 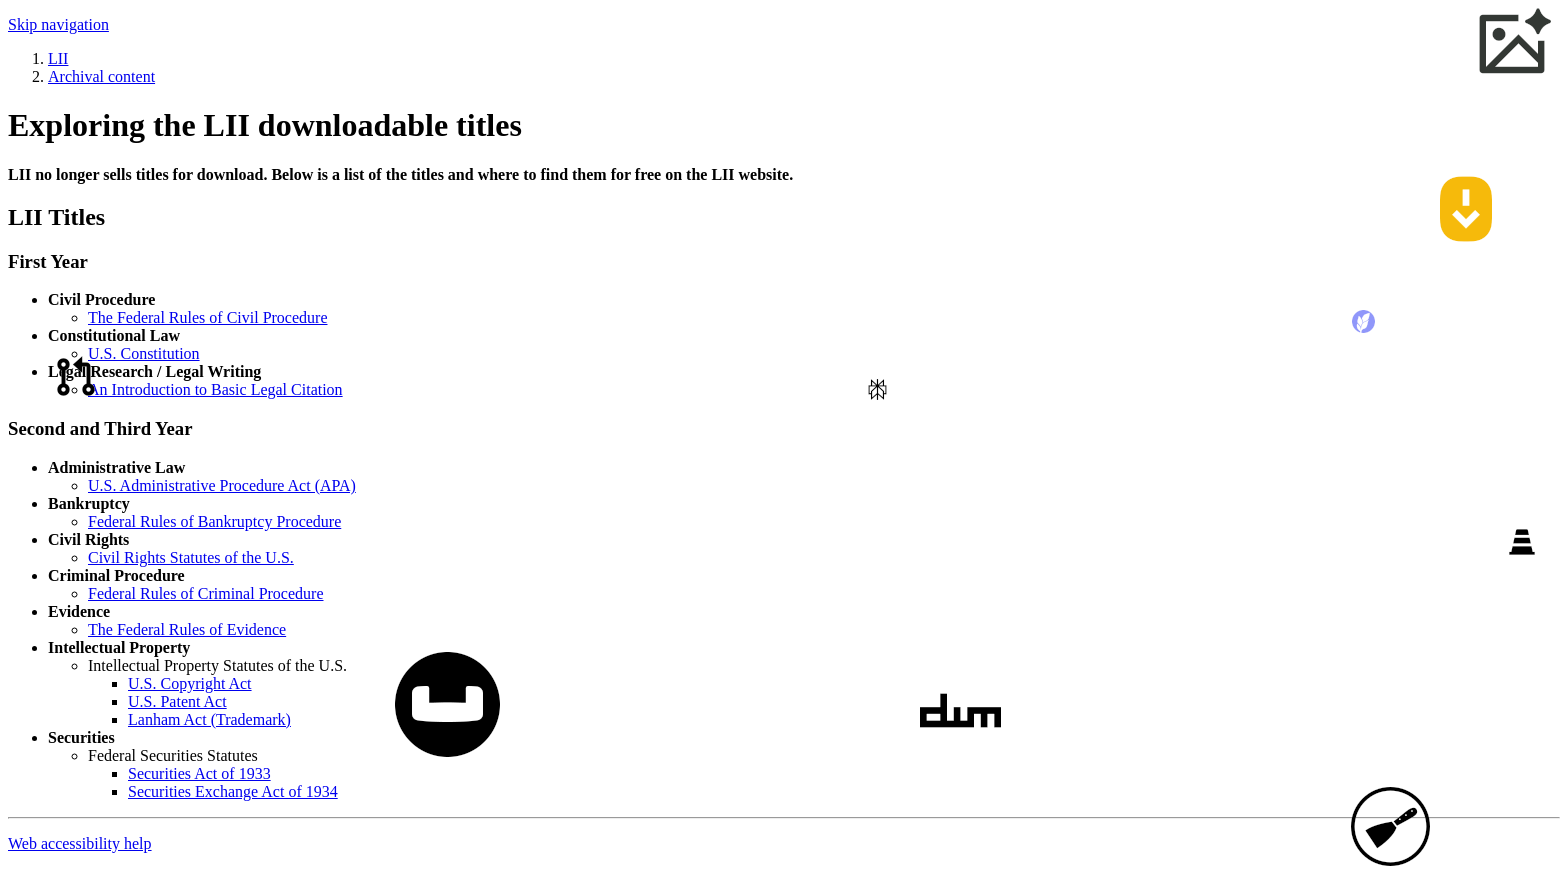 What do you see at coordinates (1390, 826) in the screenshot?
I see `Scrapy web scraping framework logo` at bounding box center [1390, 826].